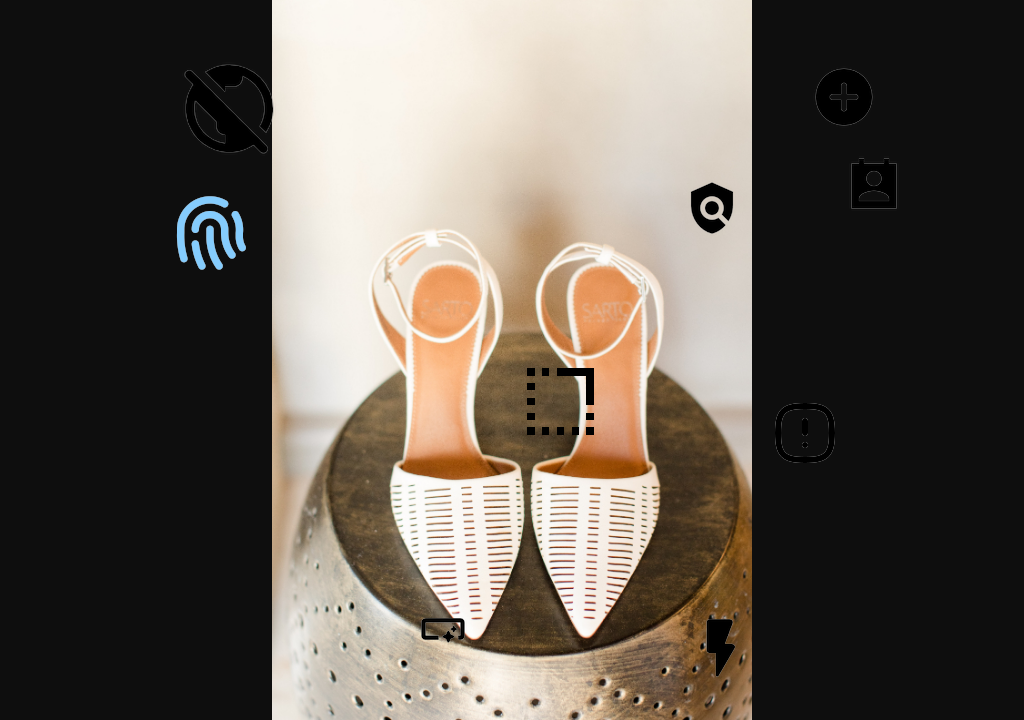 The width and height of the screenshot is (1024, 720). Describe the element at coordinates (805, 433) in the screenshot. I see `view important alert or warning` at that location.